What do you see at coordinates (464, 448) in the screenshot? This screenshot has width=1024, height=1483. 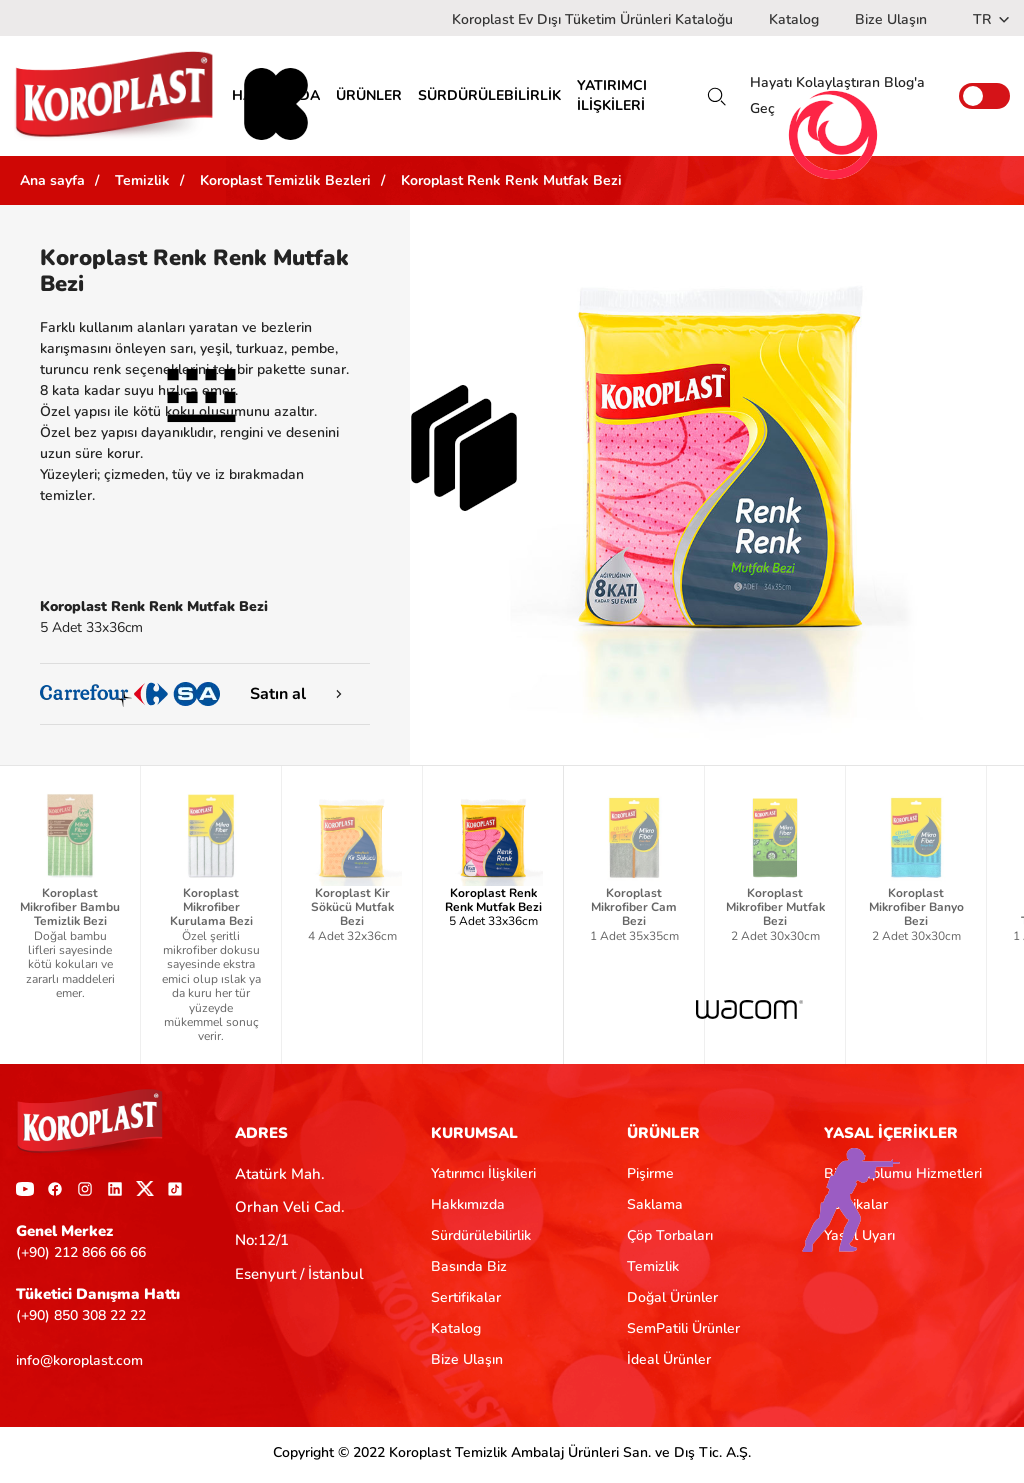 I see `dask library or framework branding` at bounding box center [464, 448].